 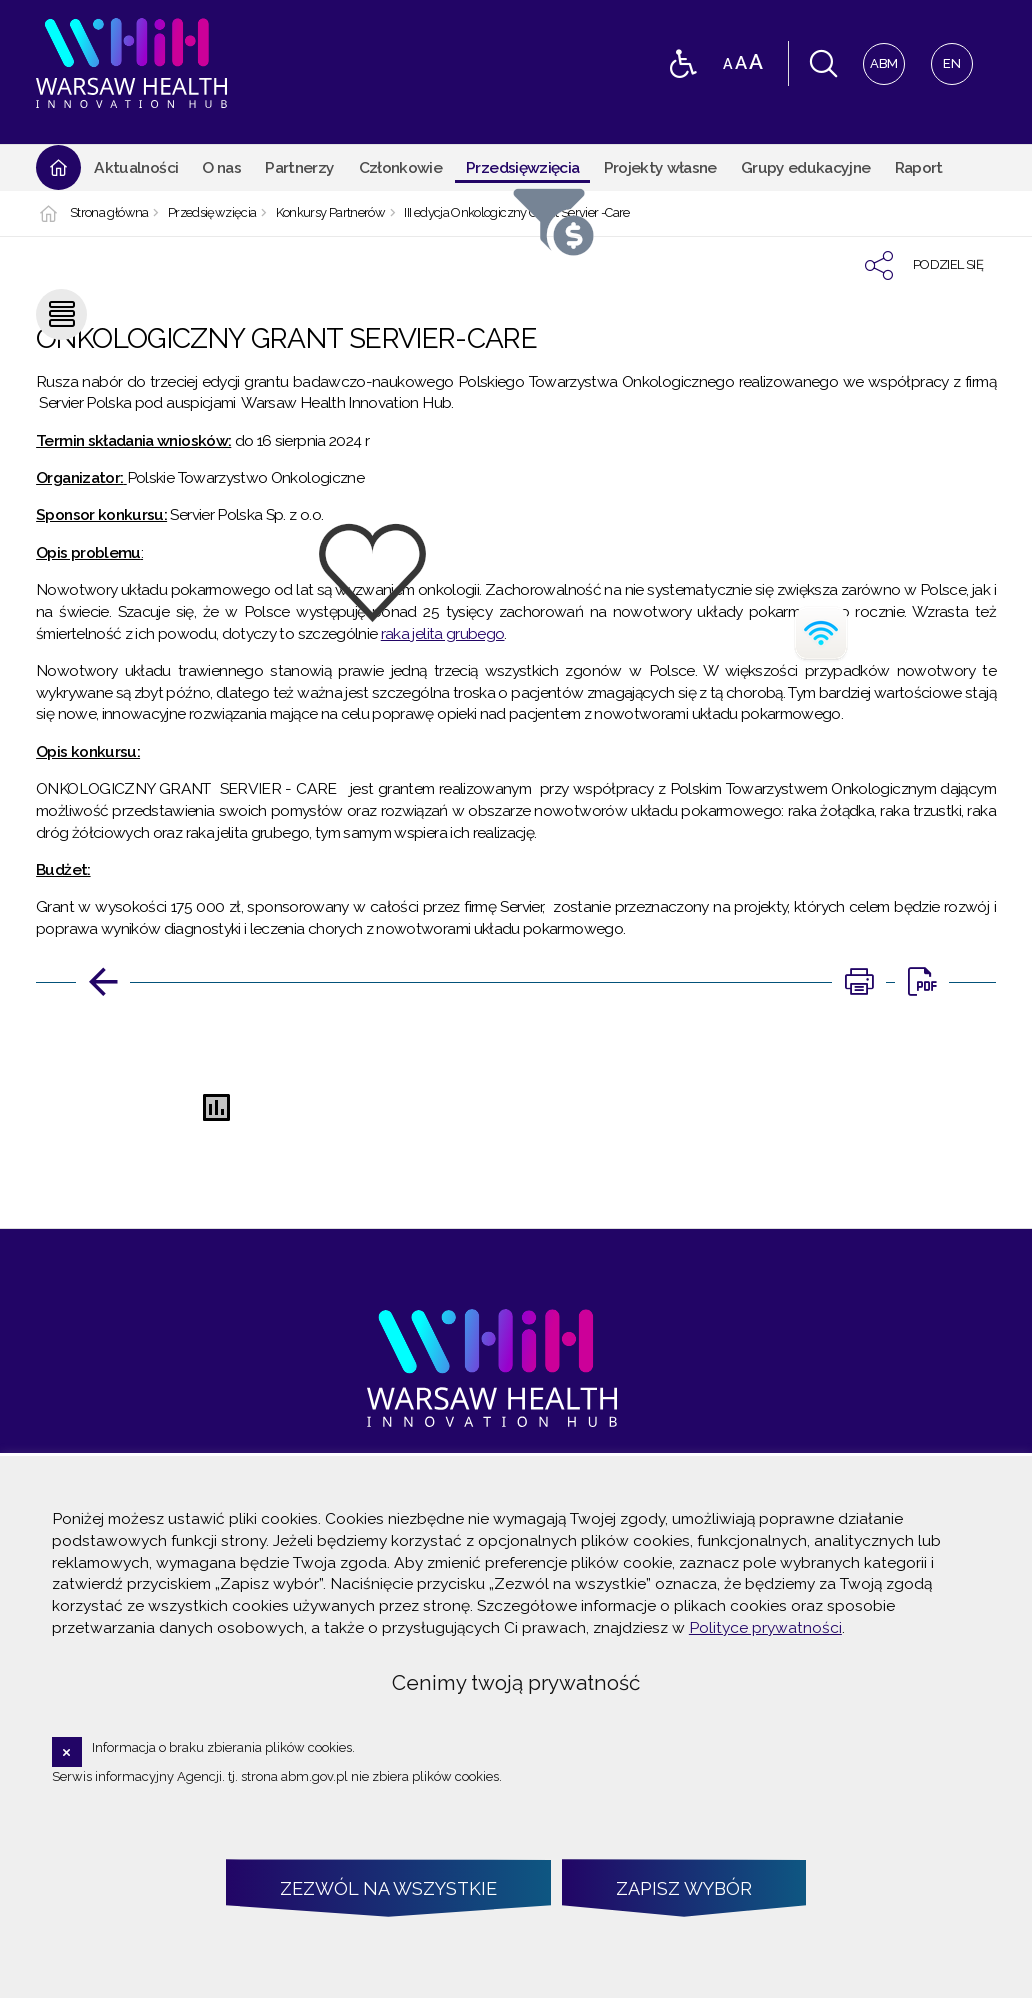 What do you see at coordinates (372, 571) in the screenshot?
I see `view community or social applications` at bounding box center [372, 571].